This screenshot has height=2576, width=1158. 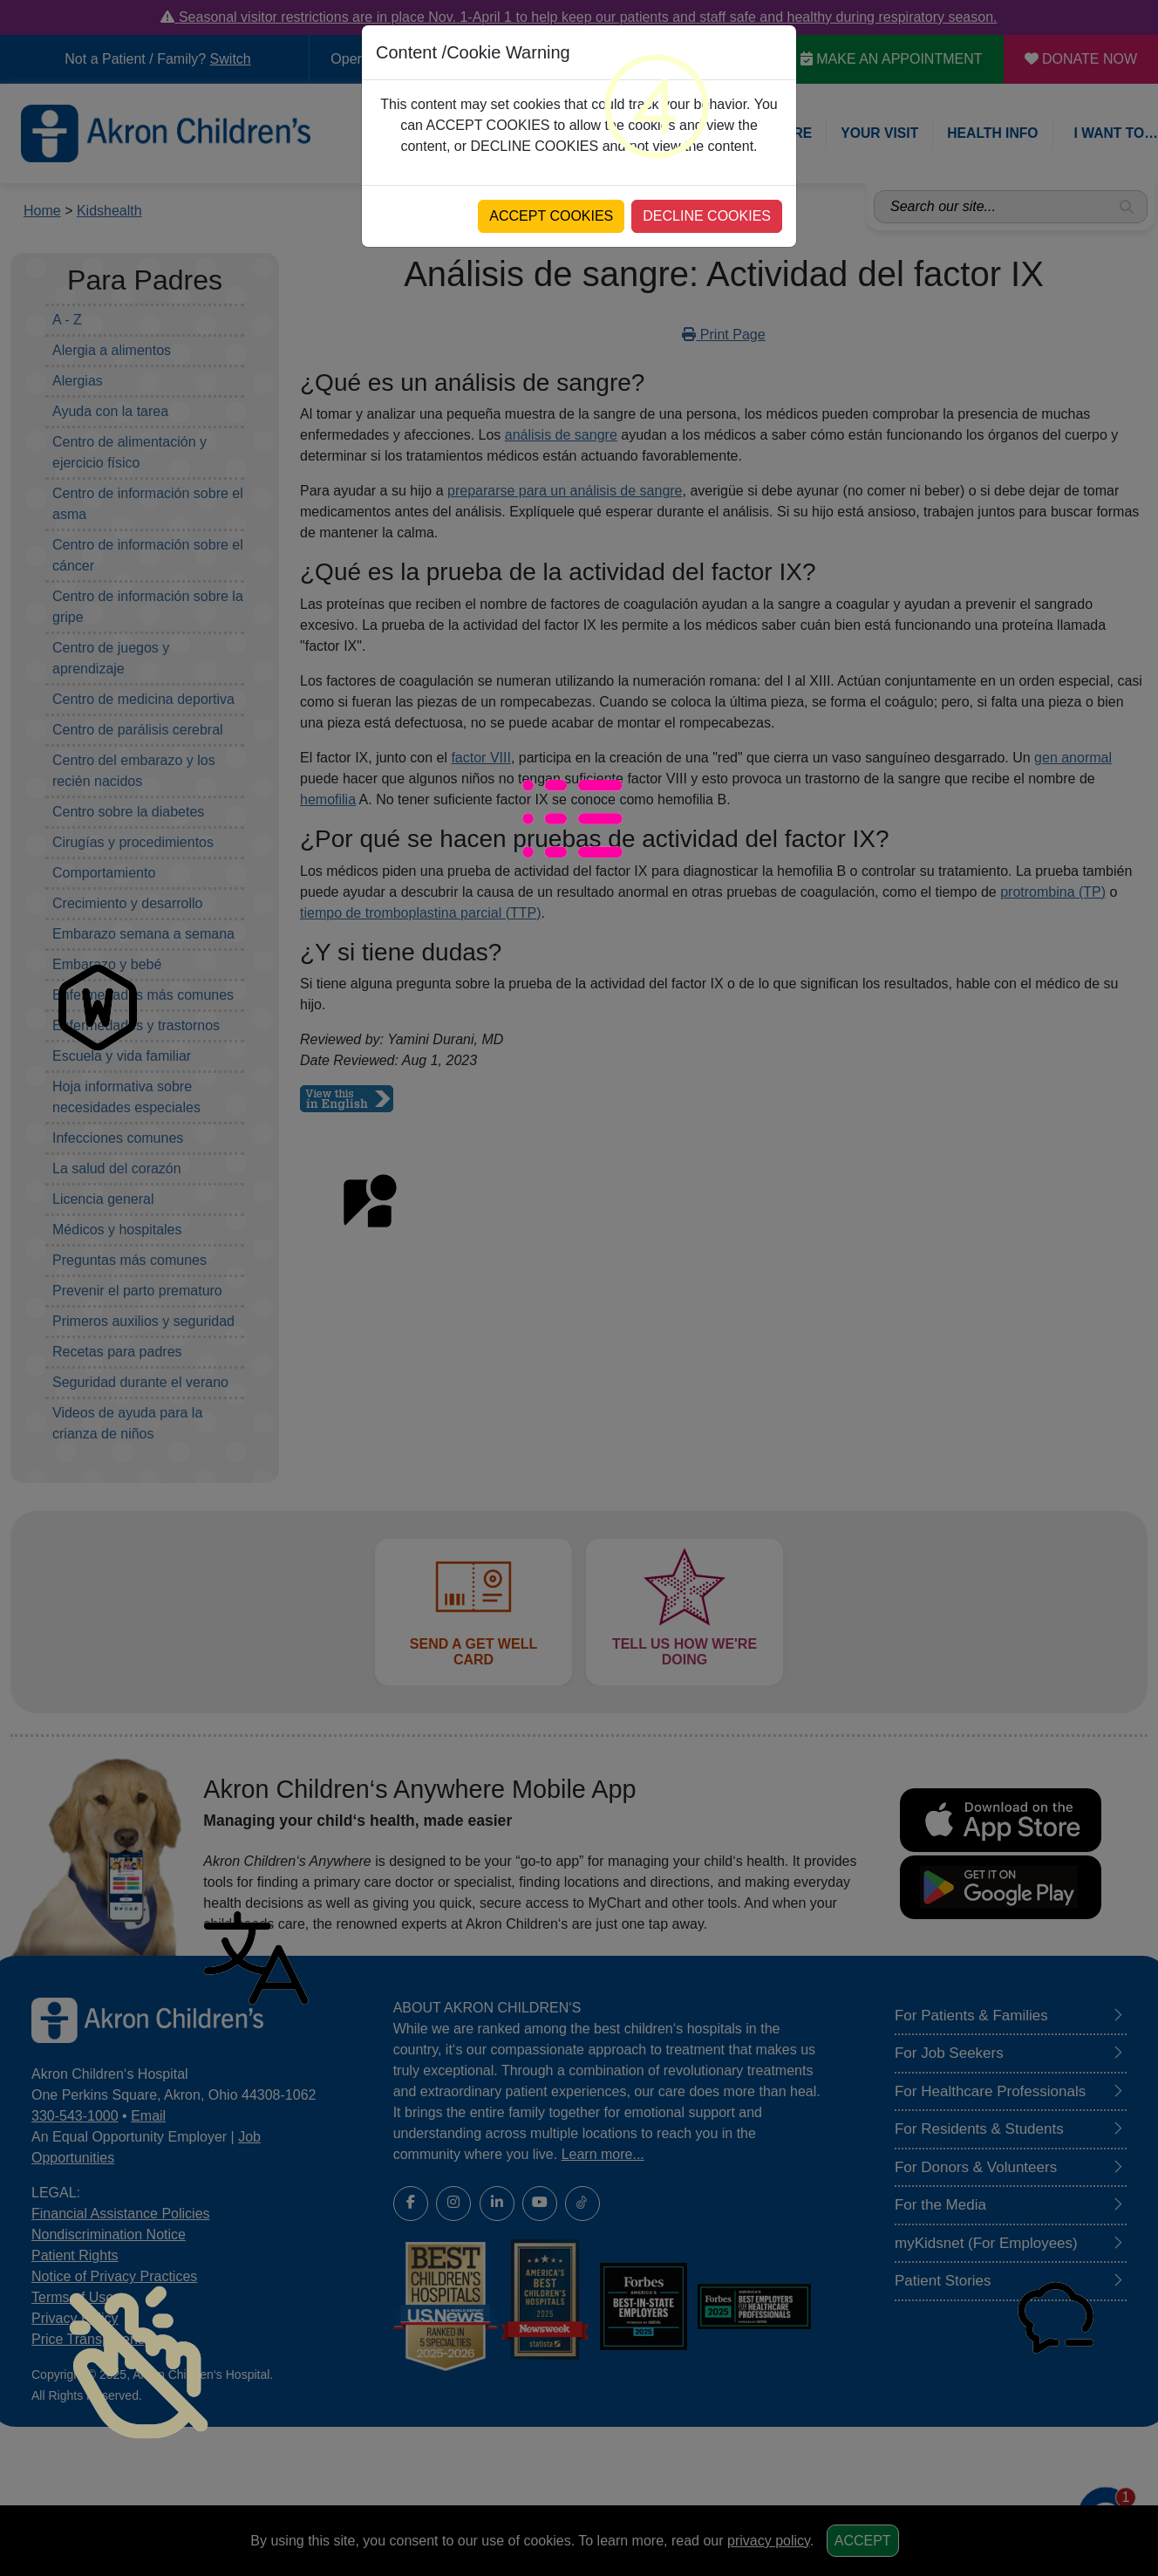 What do you see at coordinates (572, 818) in the screenshot?
I see `view system logs or activity history` at bounding box center [572, 818].